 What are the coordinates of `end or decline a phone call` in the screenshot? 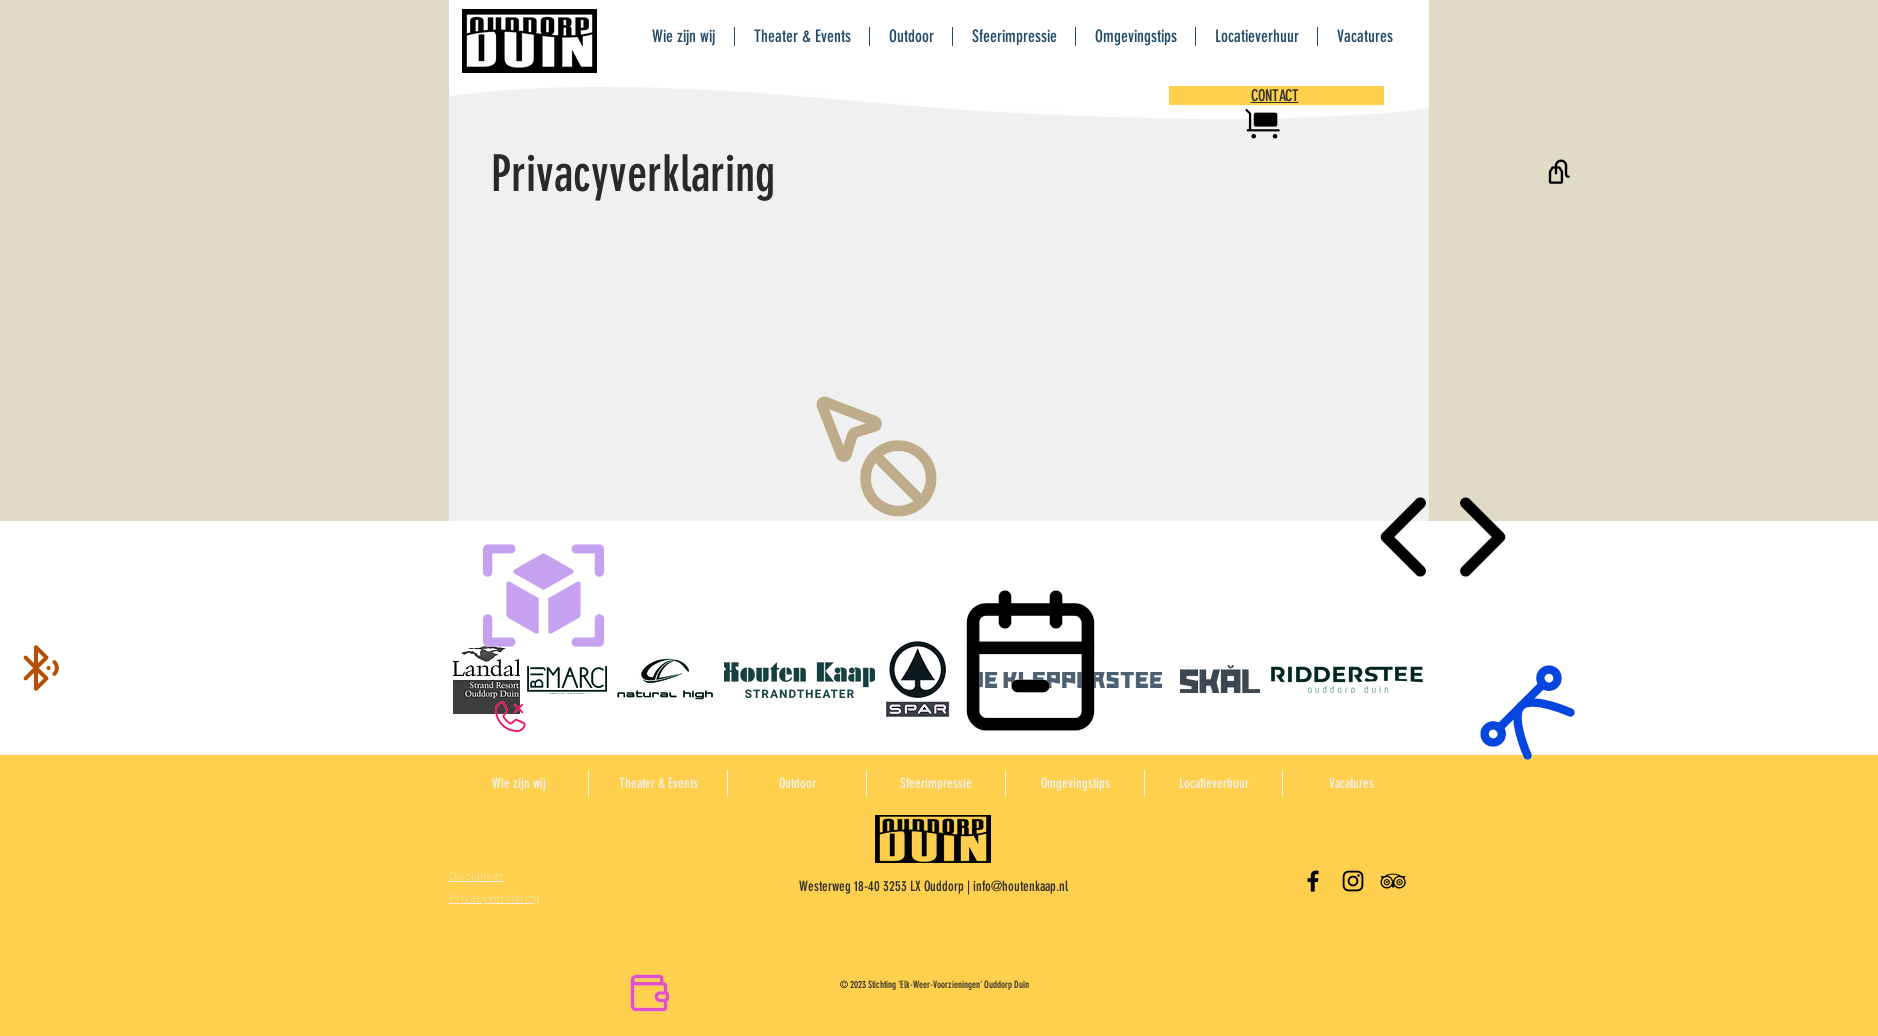 It's located at (511, 716).